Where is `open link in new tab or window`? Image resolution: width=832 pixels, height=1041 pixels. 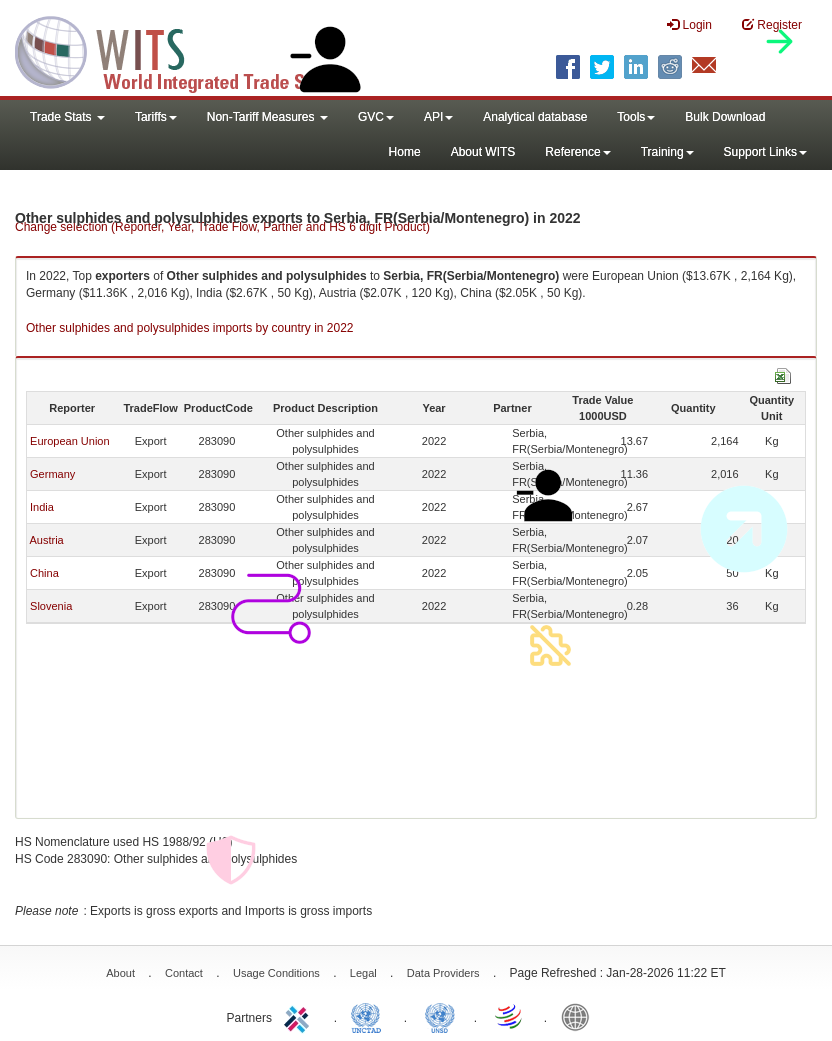 open link in new tab or window is located at coordinates (744, 529).